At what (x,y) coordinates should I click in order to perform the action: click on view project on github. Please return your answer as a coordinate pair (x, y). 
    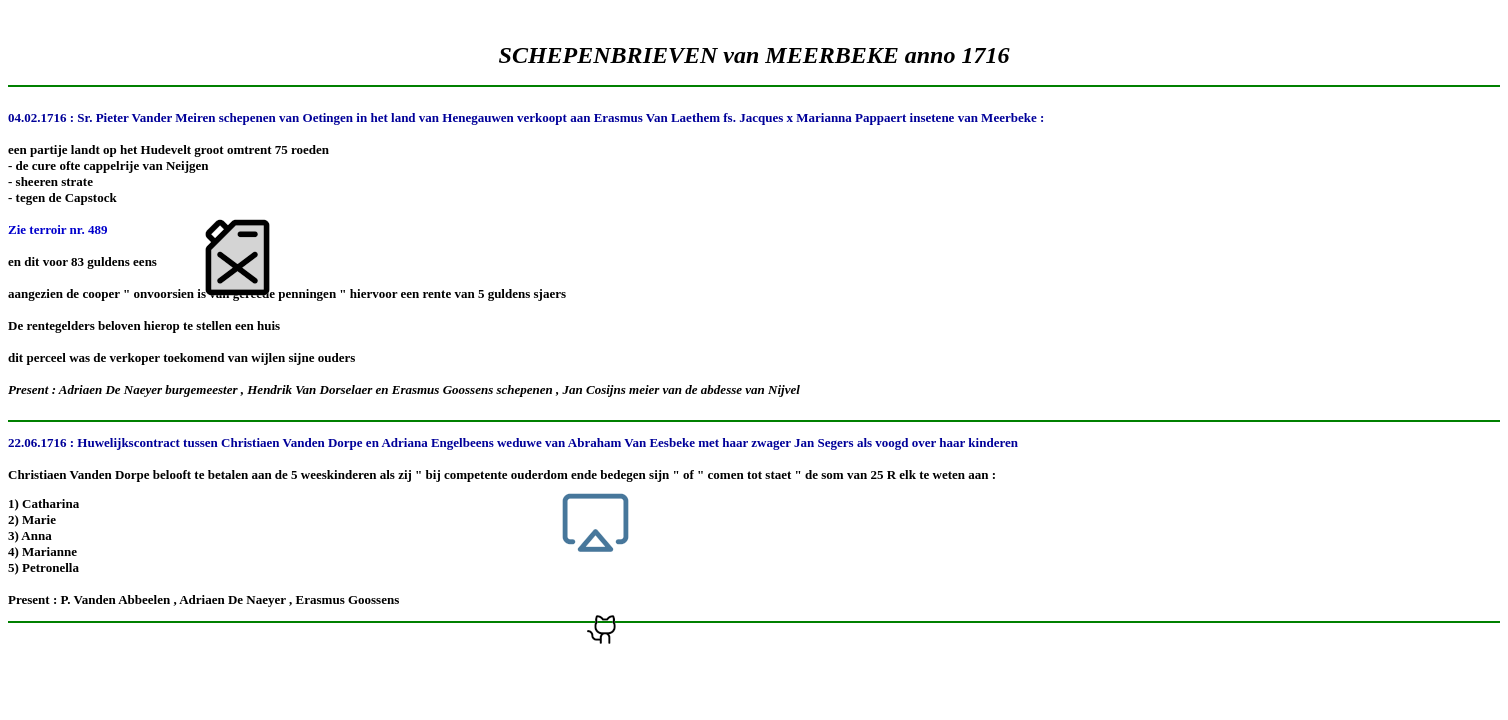
    Looking at the image, I should click on (604, 629).